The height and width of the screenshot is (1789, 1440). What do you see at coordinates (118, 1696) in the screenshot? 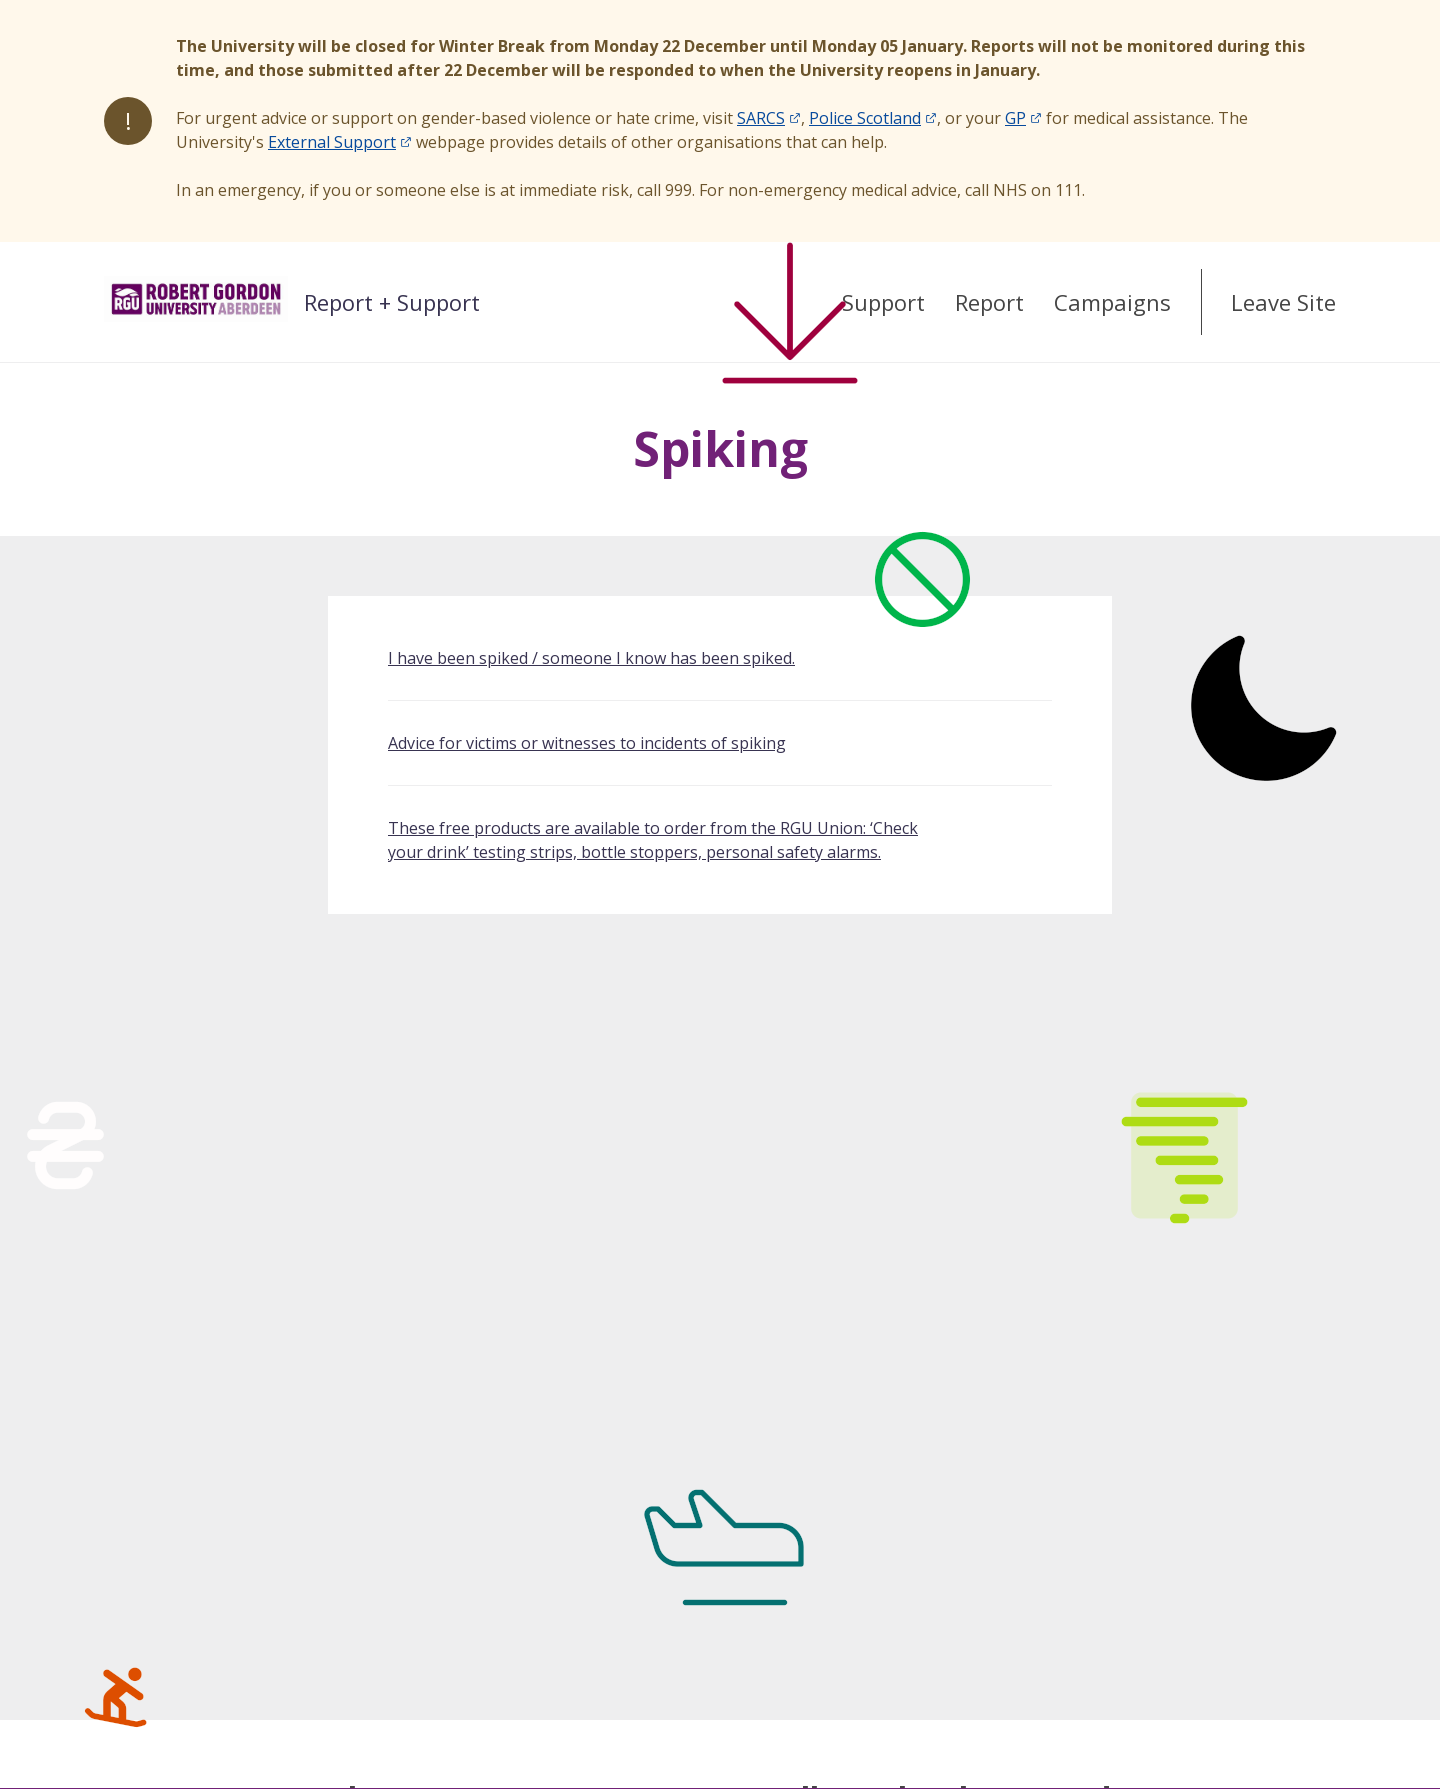
I see `snowboarding activity or winter sports category` at bounding box center [118, 1696].